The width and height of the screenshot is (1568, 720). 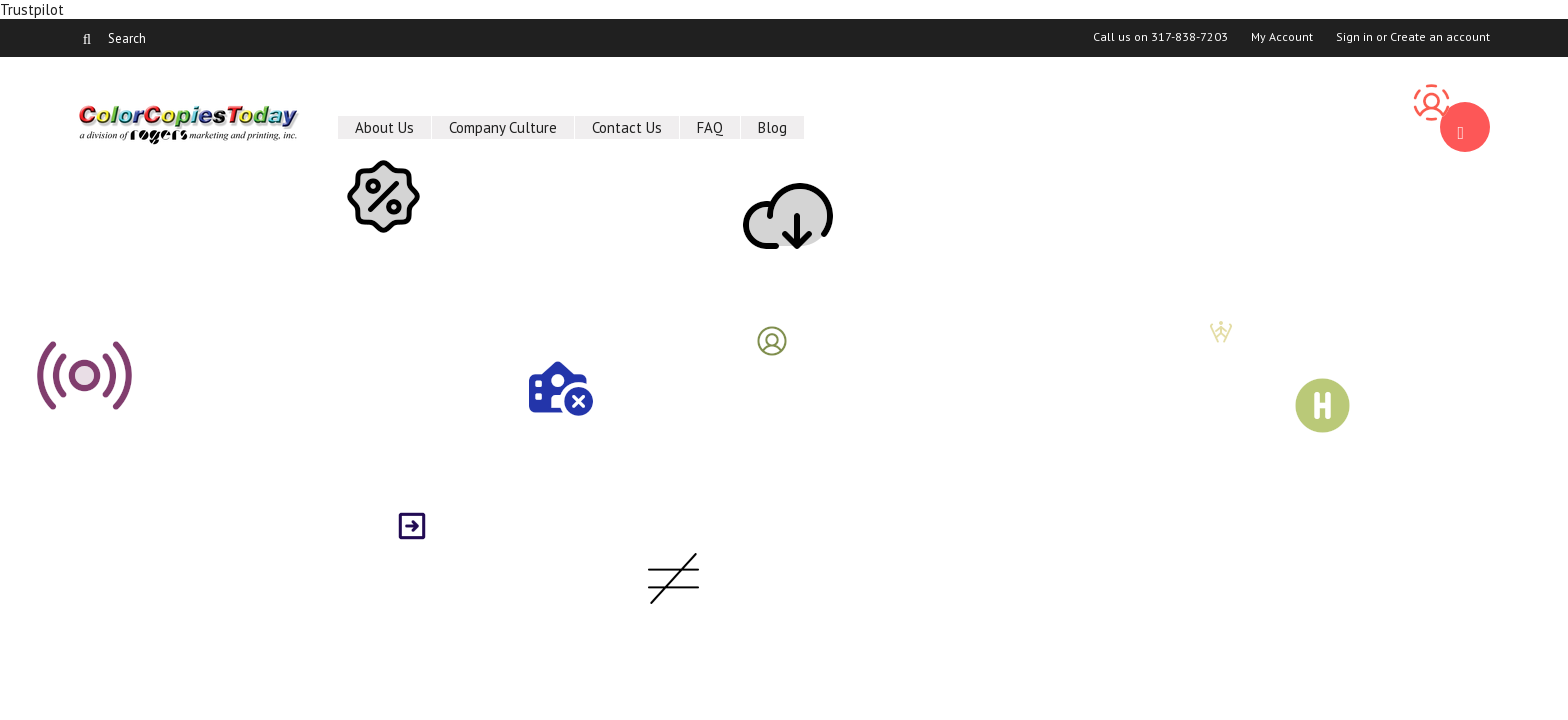 I want to click on access ski jumping sports content, so click(x=1221, y=332).